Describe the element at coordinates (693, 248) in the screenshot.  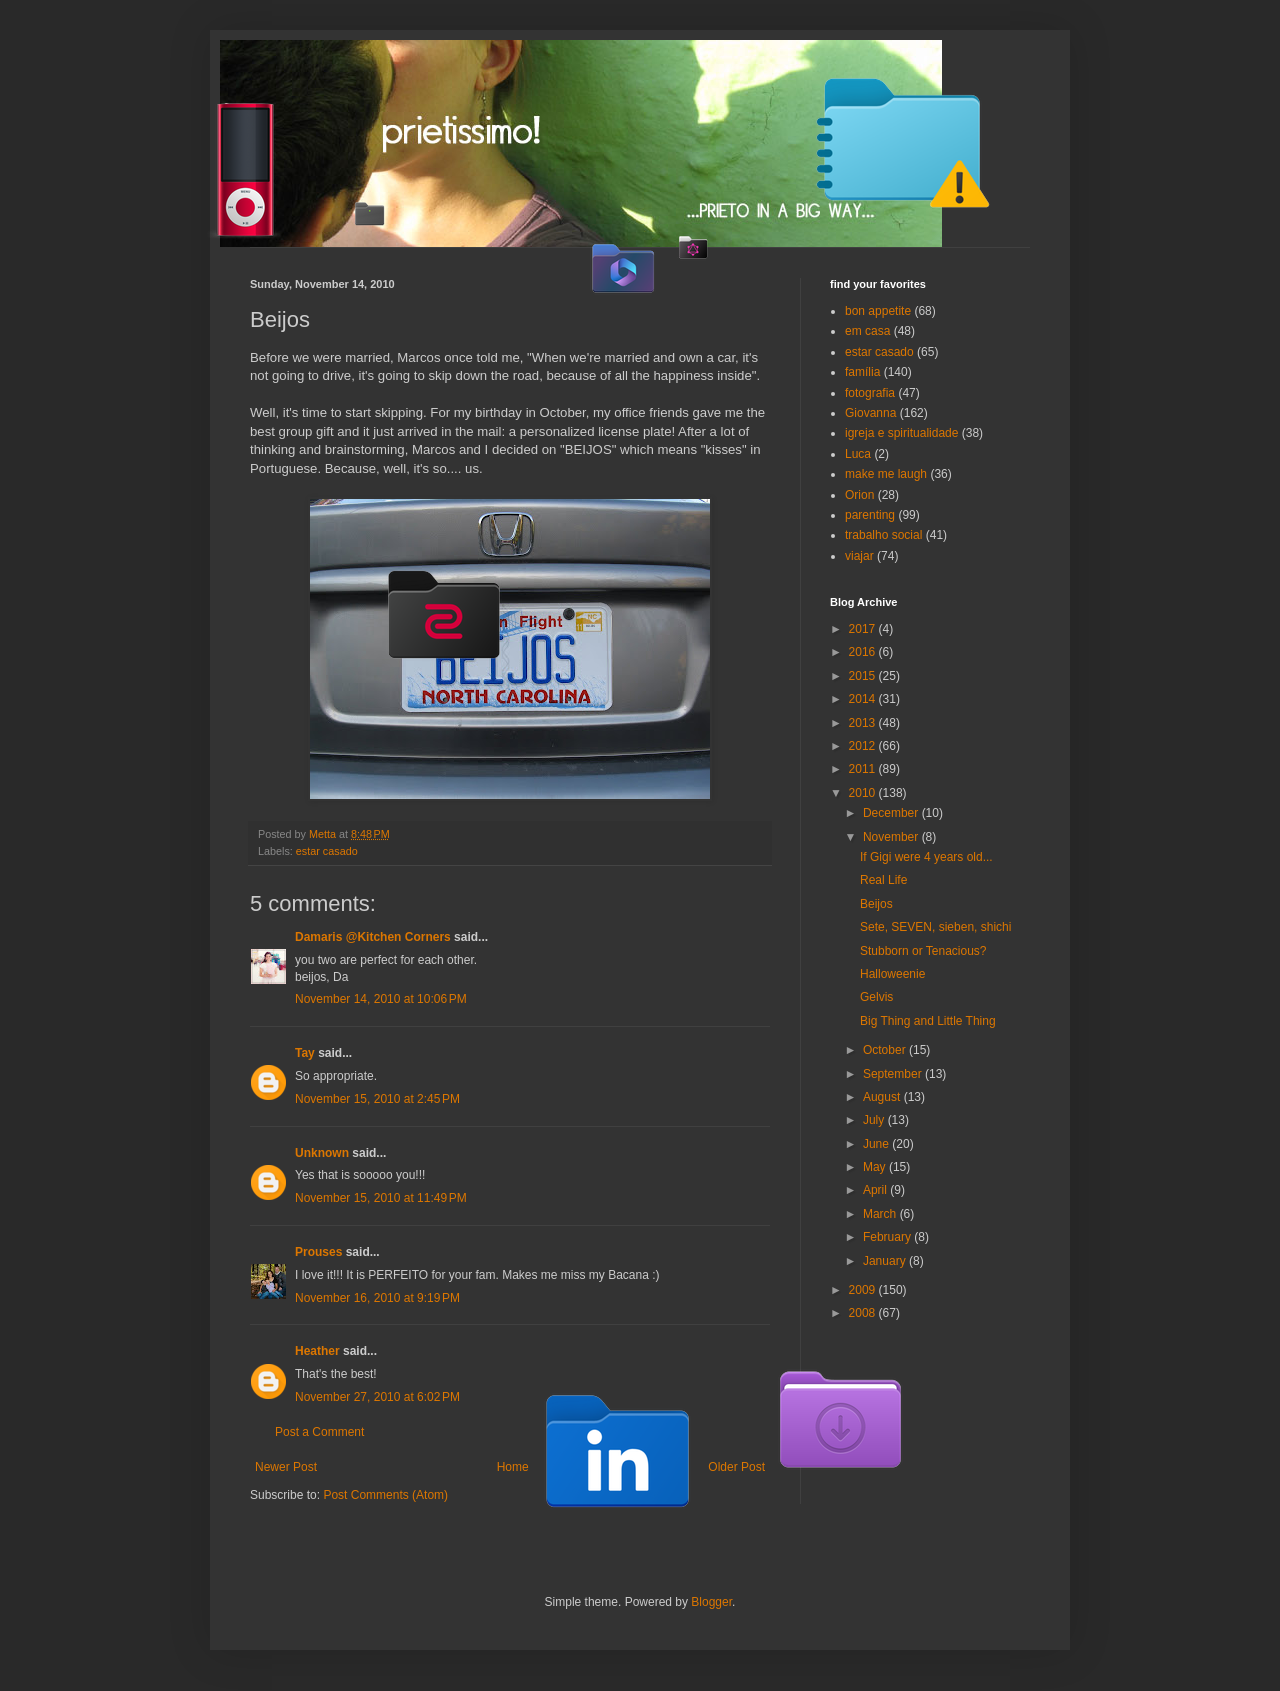
I see `open folder containing GraphQL project files` at that location.